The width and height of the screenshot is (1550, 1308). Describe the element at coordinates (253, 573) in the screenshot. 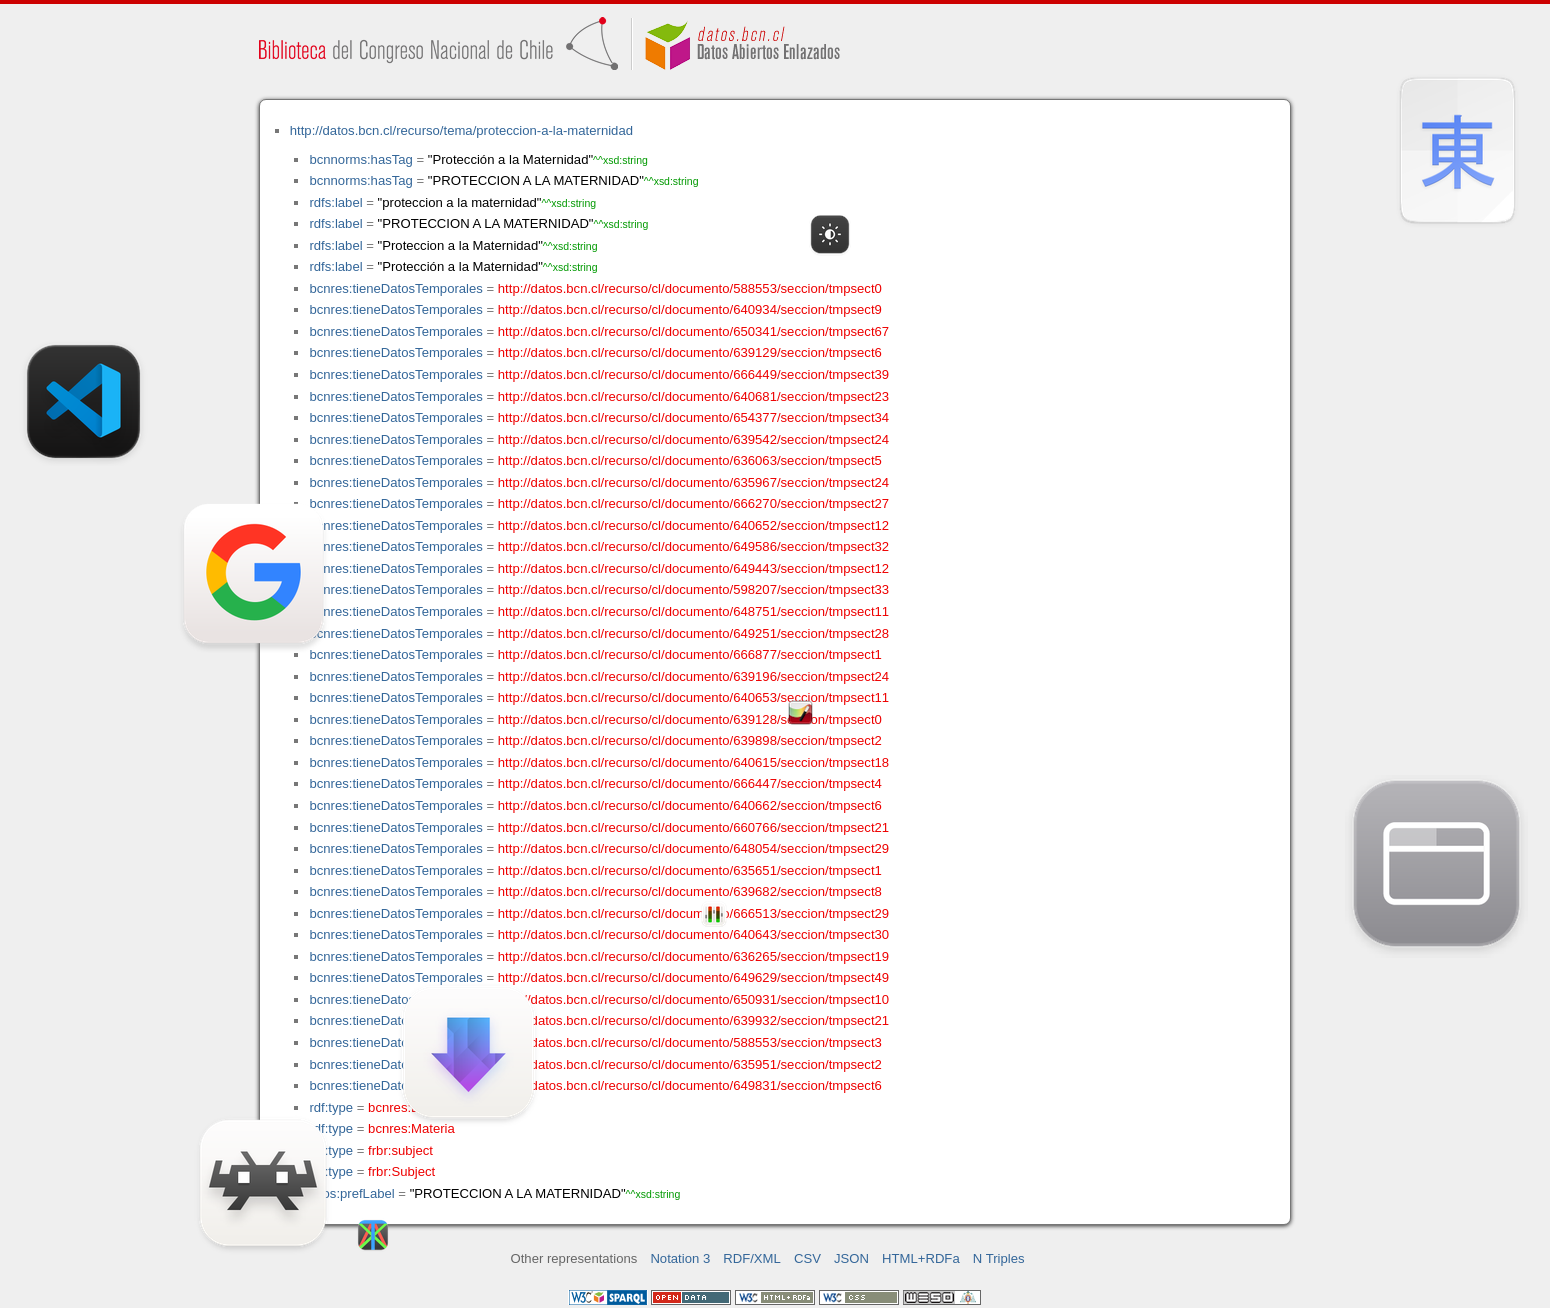

I see `open the Google app` at that location.